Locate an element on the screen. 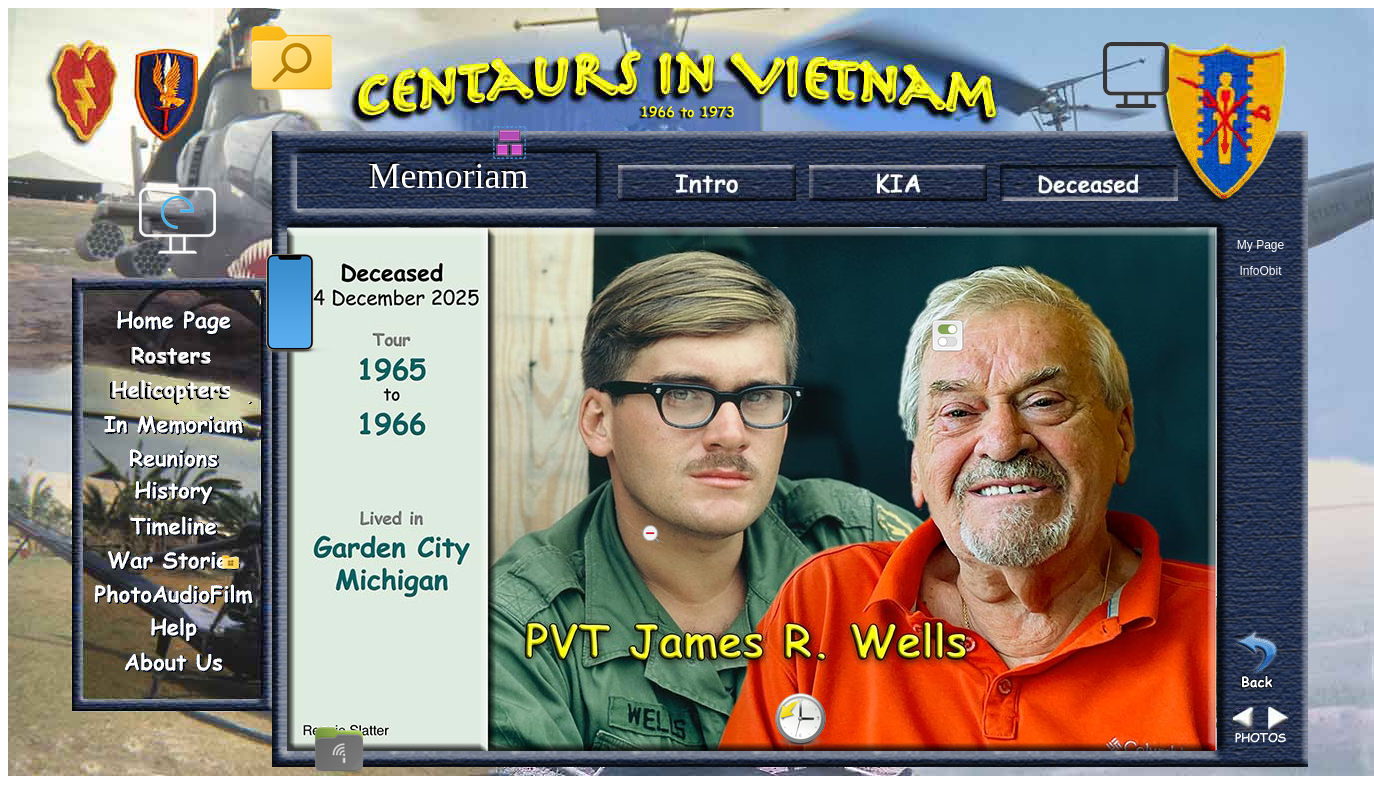  display or monitor settings is located at coordinates (1136, 75).